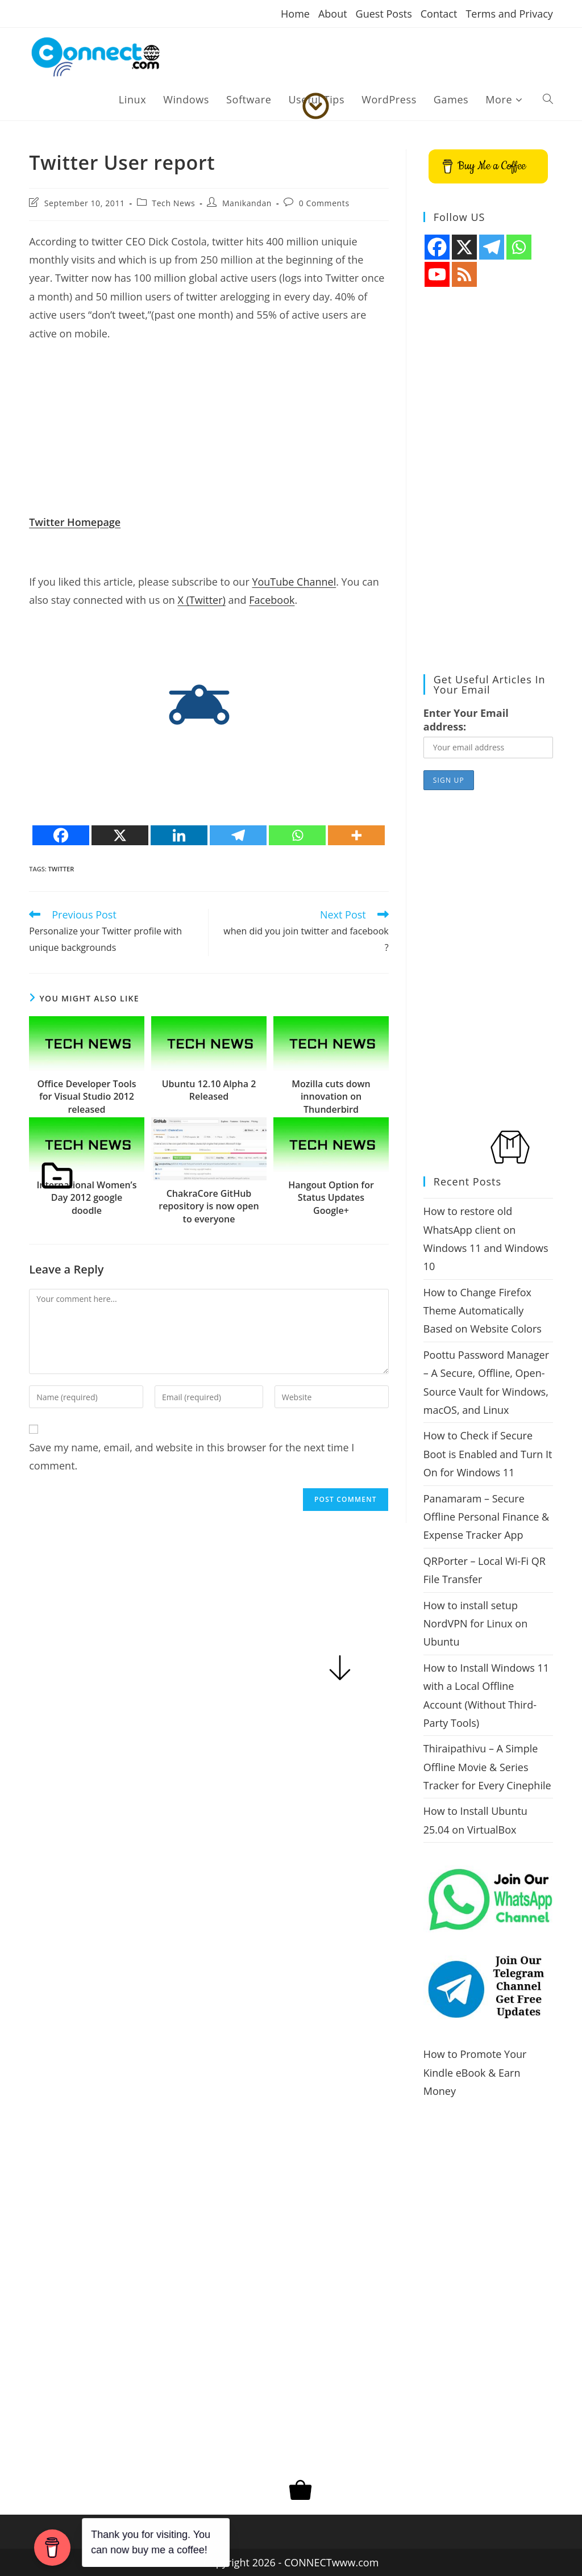 The width and height of the screenshot is (582, 2576). I want to click on expand dropdown menu or section, so click(315, 106).